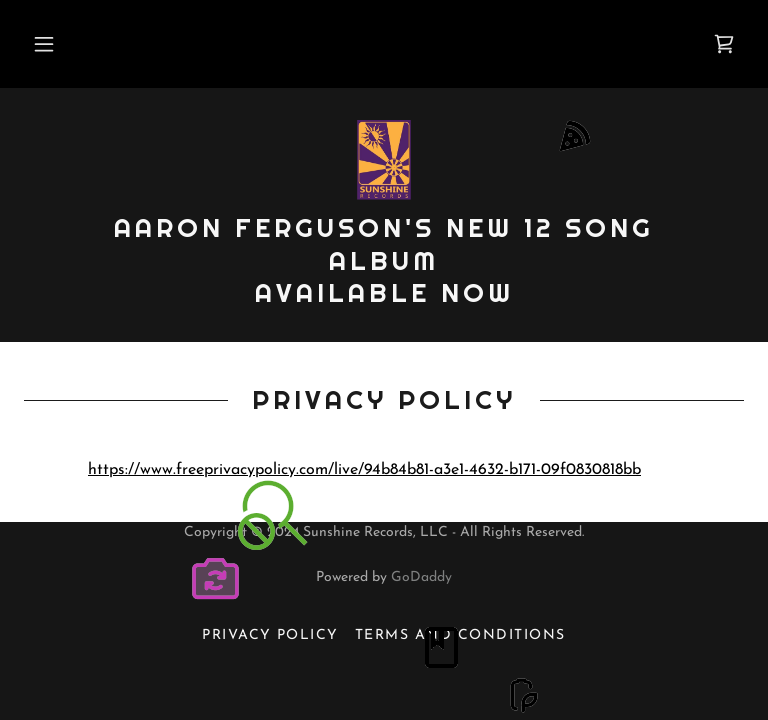 This screenshot has height=720, width=768. What do you see at coordinates (441, 647) in the screenshot?
I see `access your classes or courses` at bounding box center [441, 647].